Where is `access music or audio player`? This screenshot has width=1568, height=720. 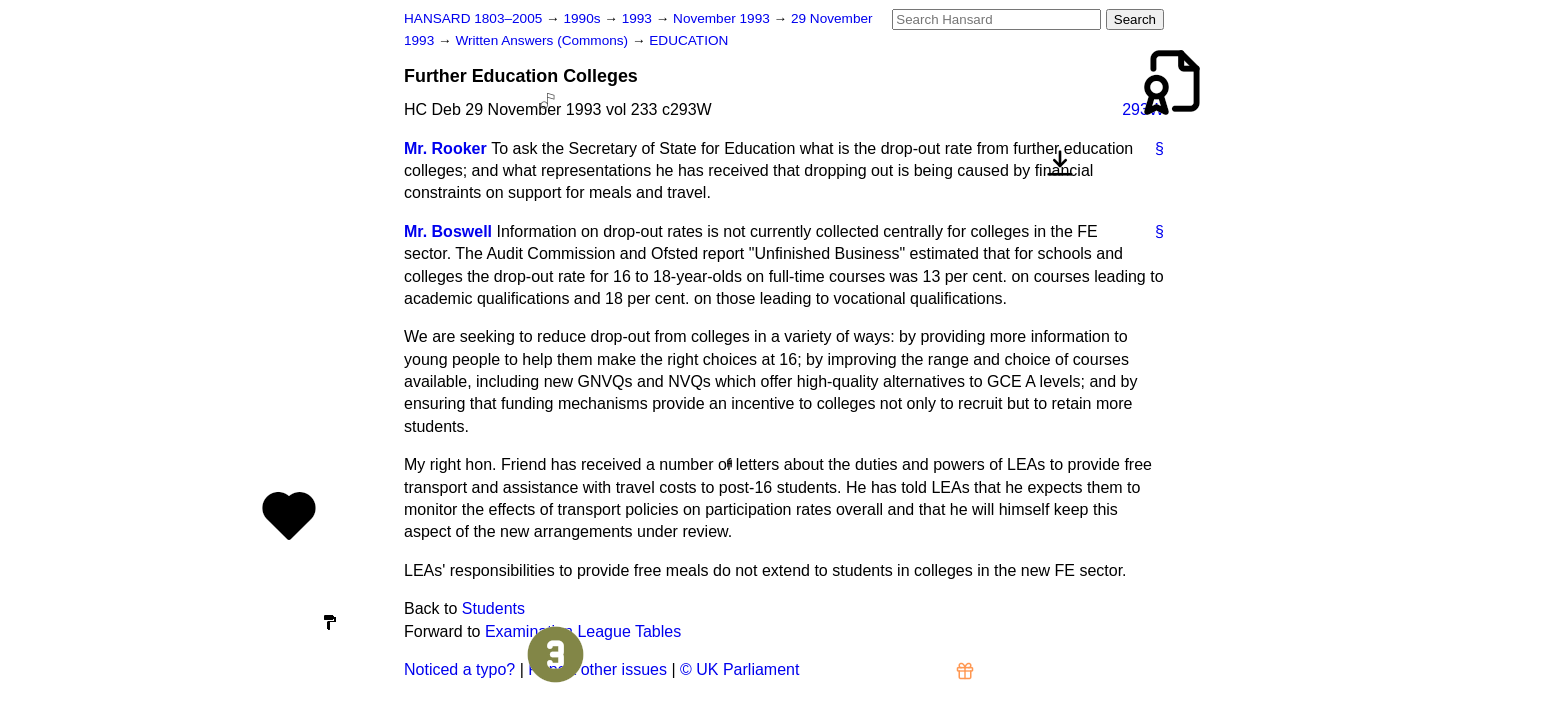
access music or audio player is located at coordinates (547, 100).